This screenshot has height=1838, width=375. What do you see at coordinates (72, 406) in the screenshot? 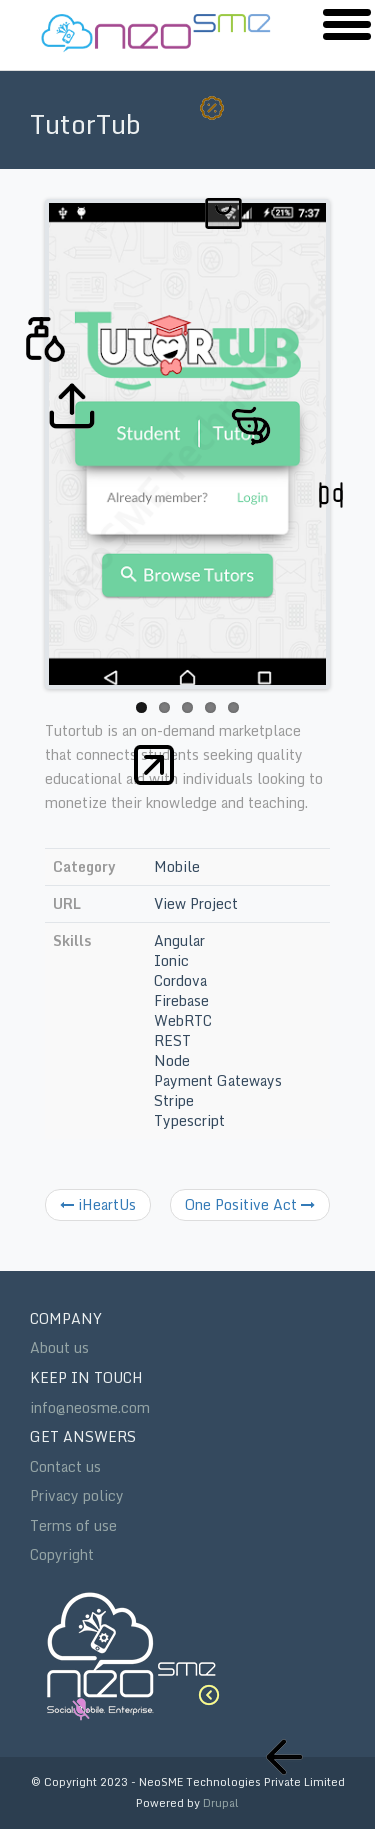
I see `upload a file from your device` at bounding box center [72, 406].